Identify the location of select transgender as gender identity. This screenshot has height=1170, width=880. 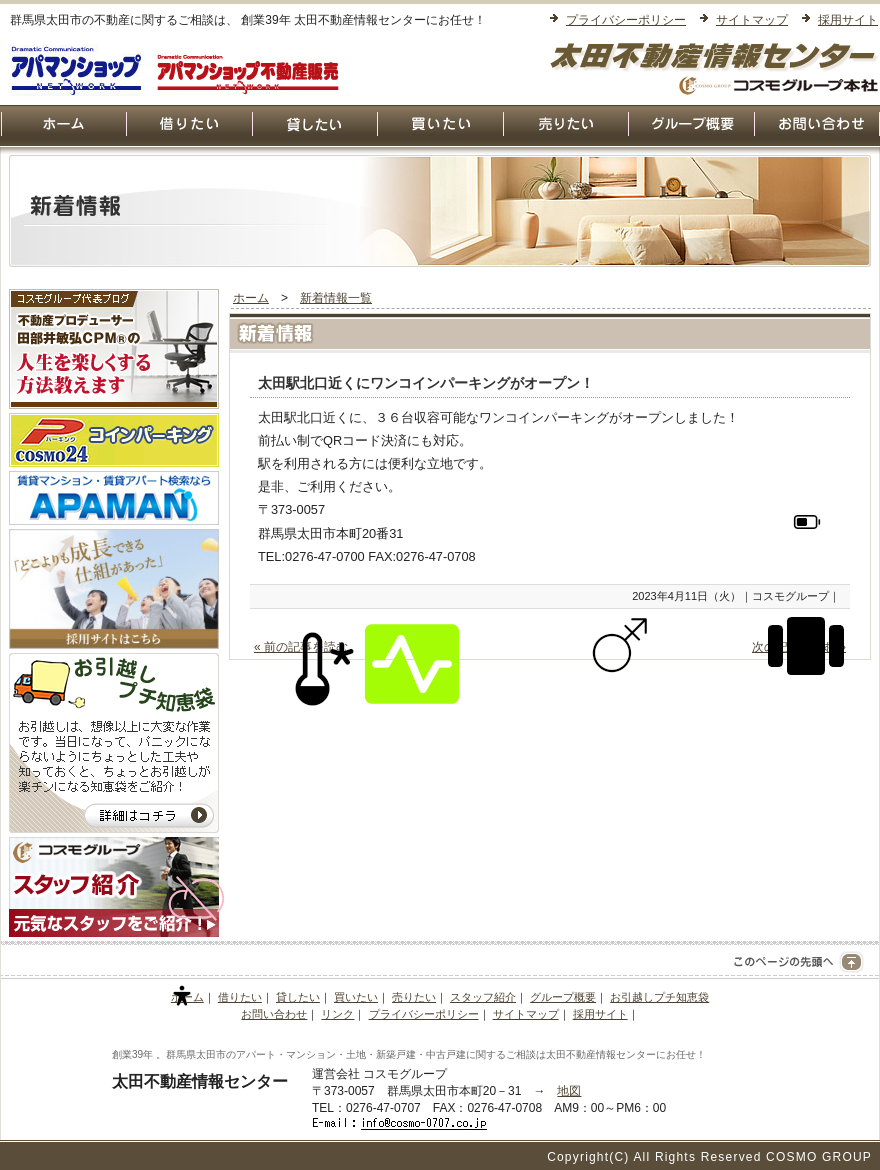
(621, 644).